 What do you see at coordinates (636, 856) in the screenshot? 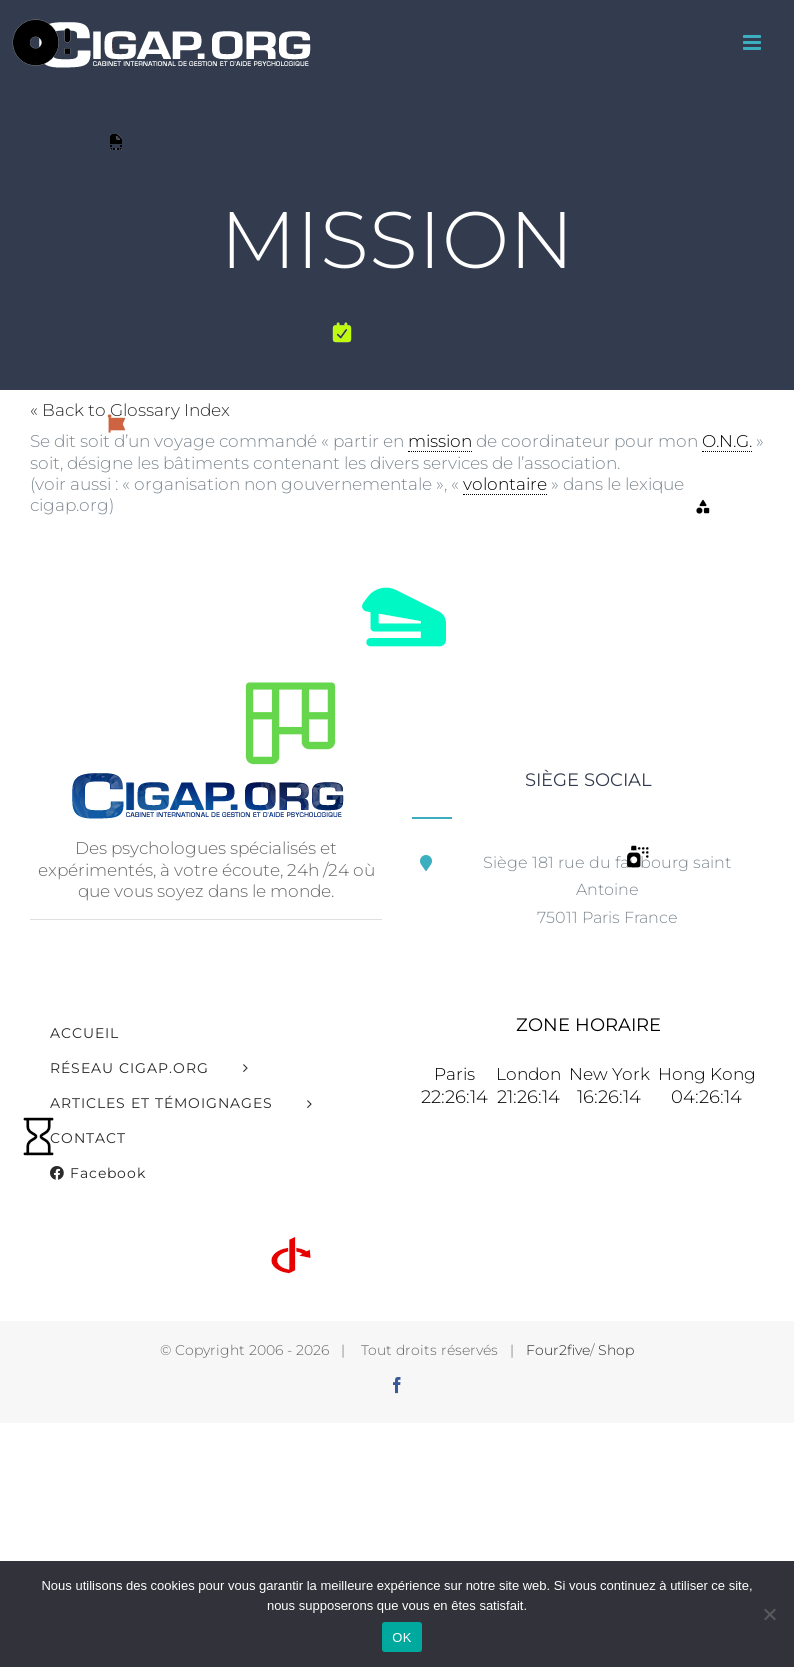
I see `access spray or paint tools` at bounding box center [636, 856].